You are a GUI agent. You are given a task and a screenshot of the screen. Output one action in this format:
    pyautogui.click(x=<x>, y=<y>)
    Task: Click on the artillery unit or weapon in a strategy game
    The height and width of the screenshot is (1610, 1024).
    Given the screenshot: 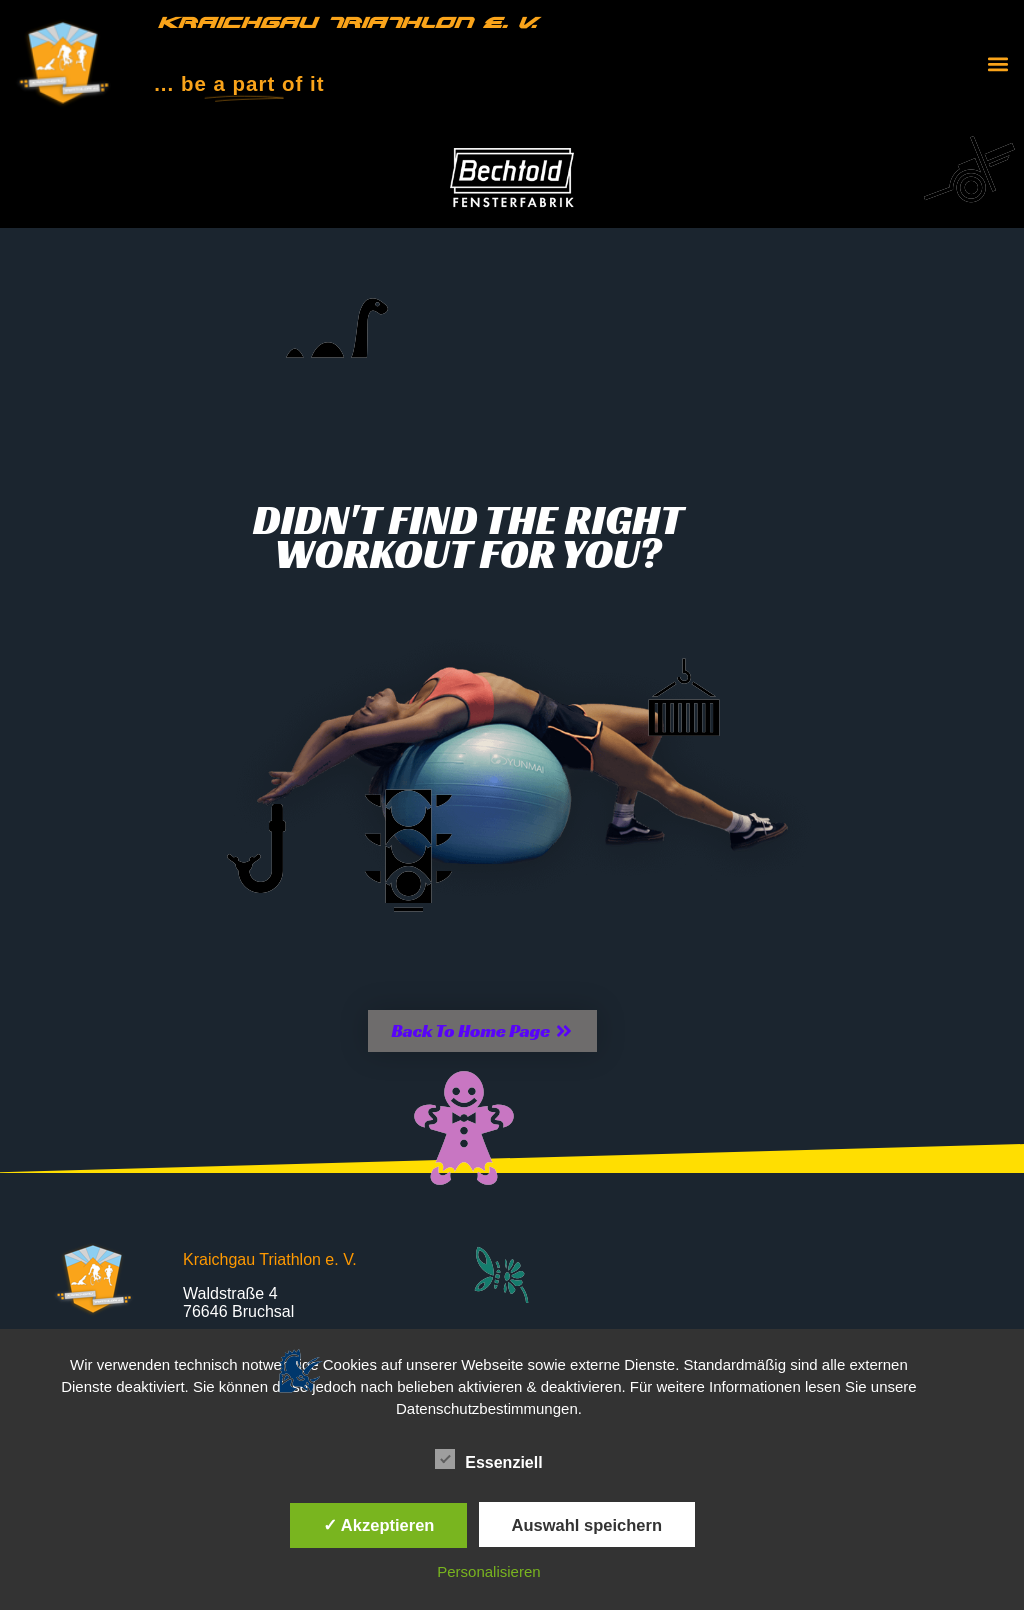 What is the action you would take?
    pyautogui.click(x=971, y=156)
    